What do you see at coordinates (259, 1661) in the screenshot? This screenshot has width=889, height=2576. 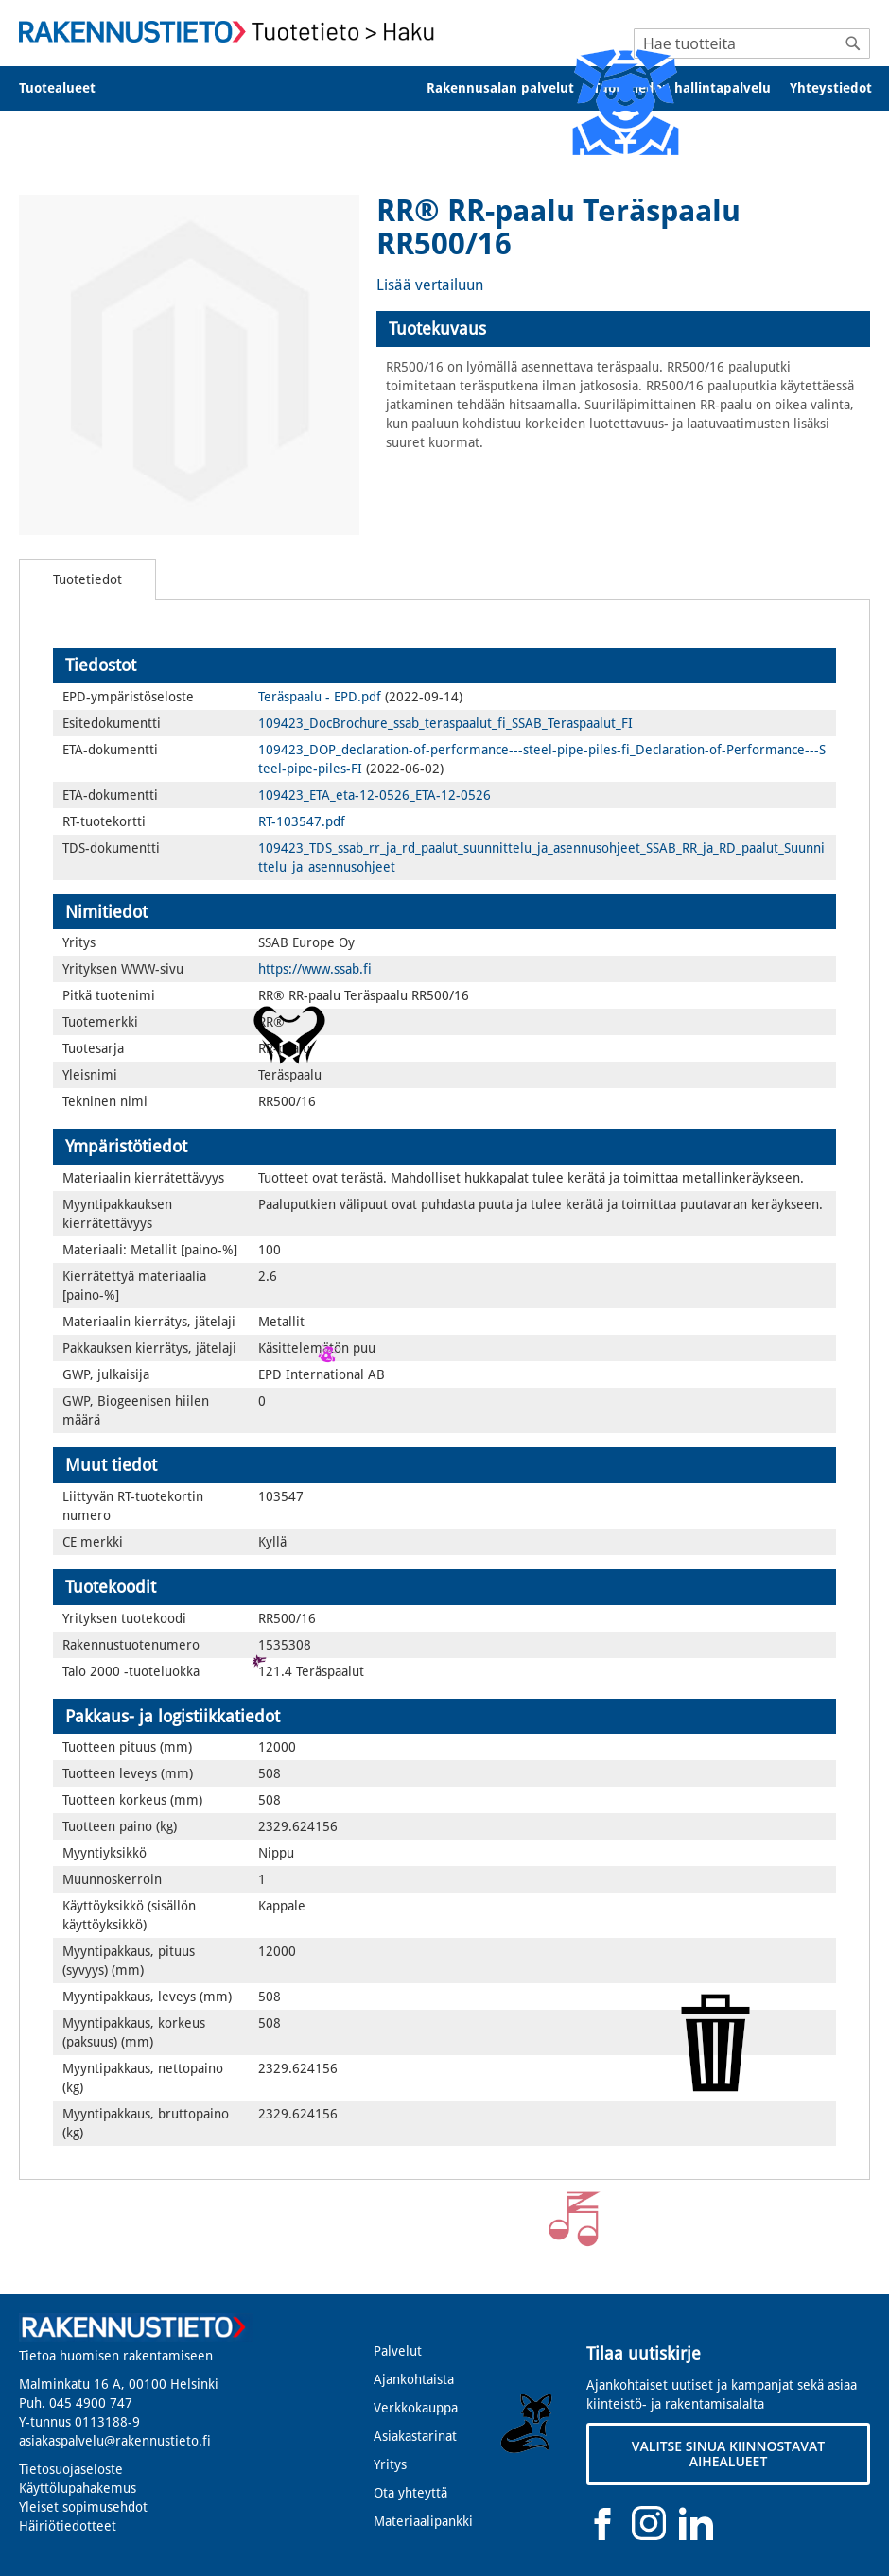 I see `select wolf character or team` at bounding box center [259, 1661].